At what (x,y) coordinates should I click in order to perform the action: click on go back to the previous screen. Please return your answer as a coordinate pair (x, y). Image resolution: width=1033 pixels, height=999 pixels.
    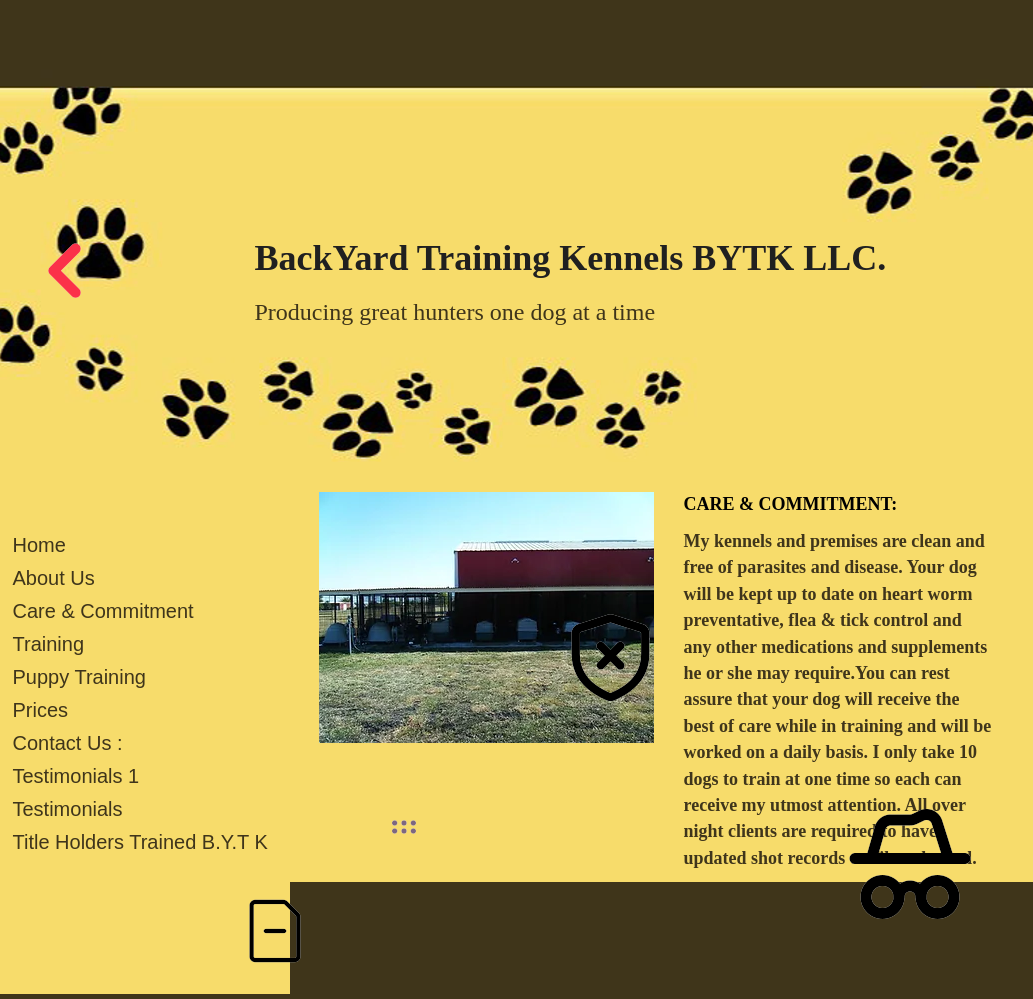
    Looking at the image, I should click on (64, 270).